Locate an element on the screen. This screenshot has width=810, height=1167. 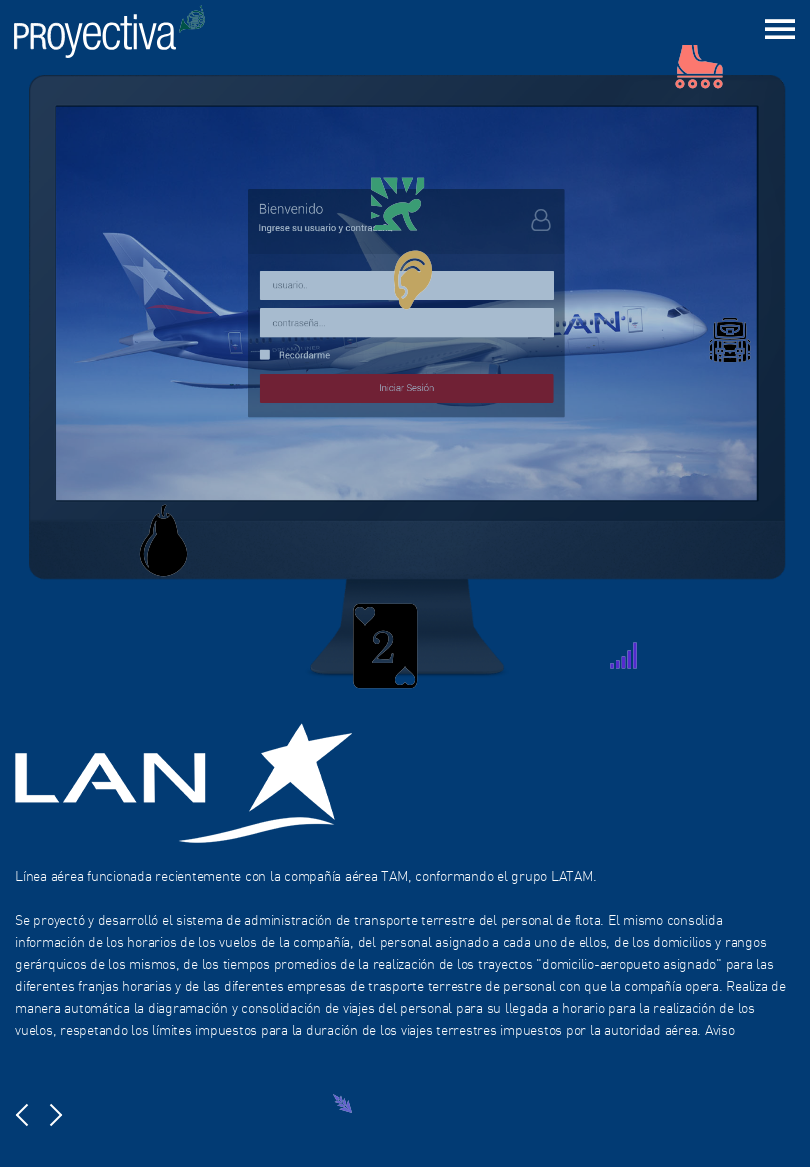
two of hearts playing card is located at coordinates (385, 646).